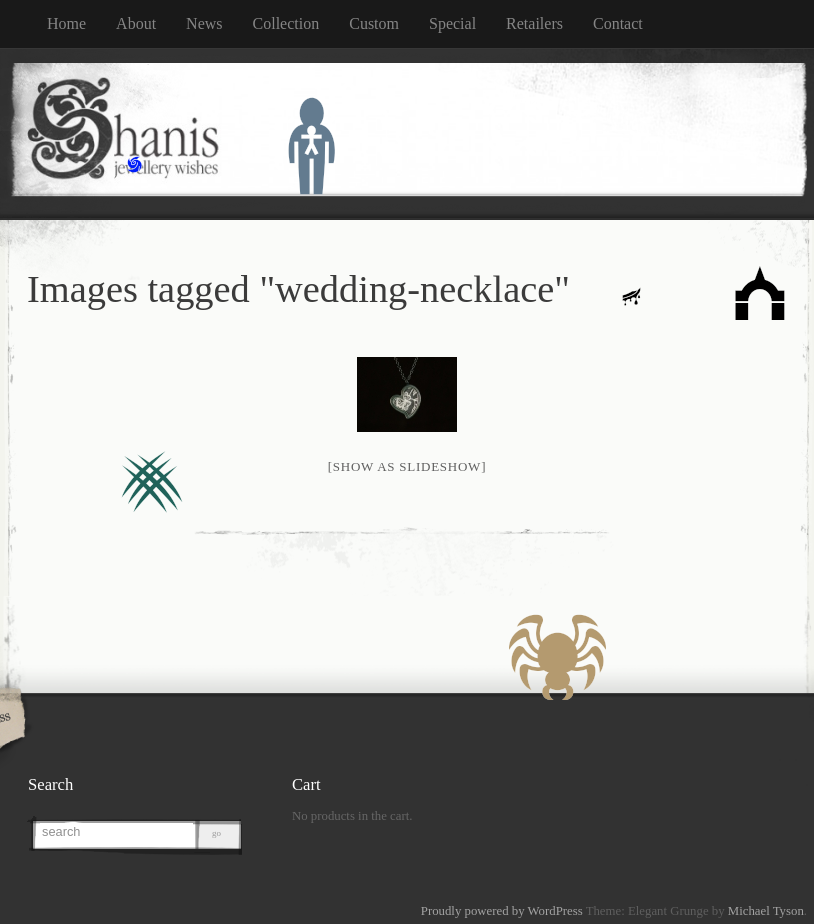 Image resolution: width=814 pixels, height=924 pixels. What do you see at coordinates (152, 482) in the screenshot?
I see `attack or slash action in a game` at bounding box center [152, 482].